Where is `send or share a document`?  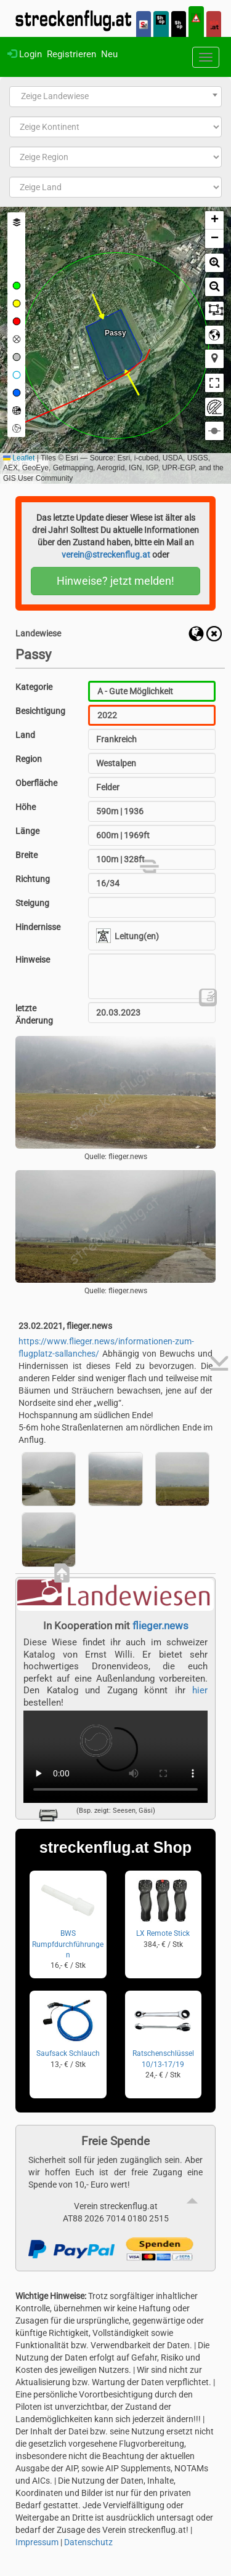 send or share a document is located at coordinates (62, 1572).